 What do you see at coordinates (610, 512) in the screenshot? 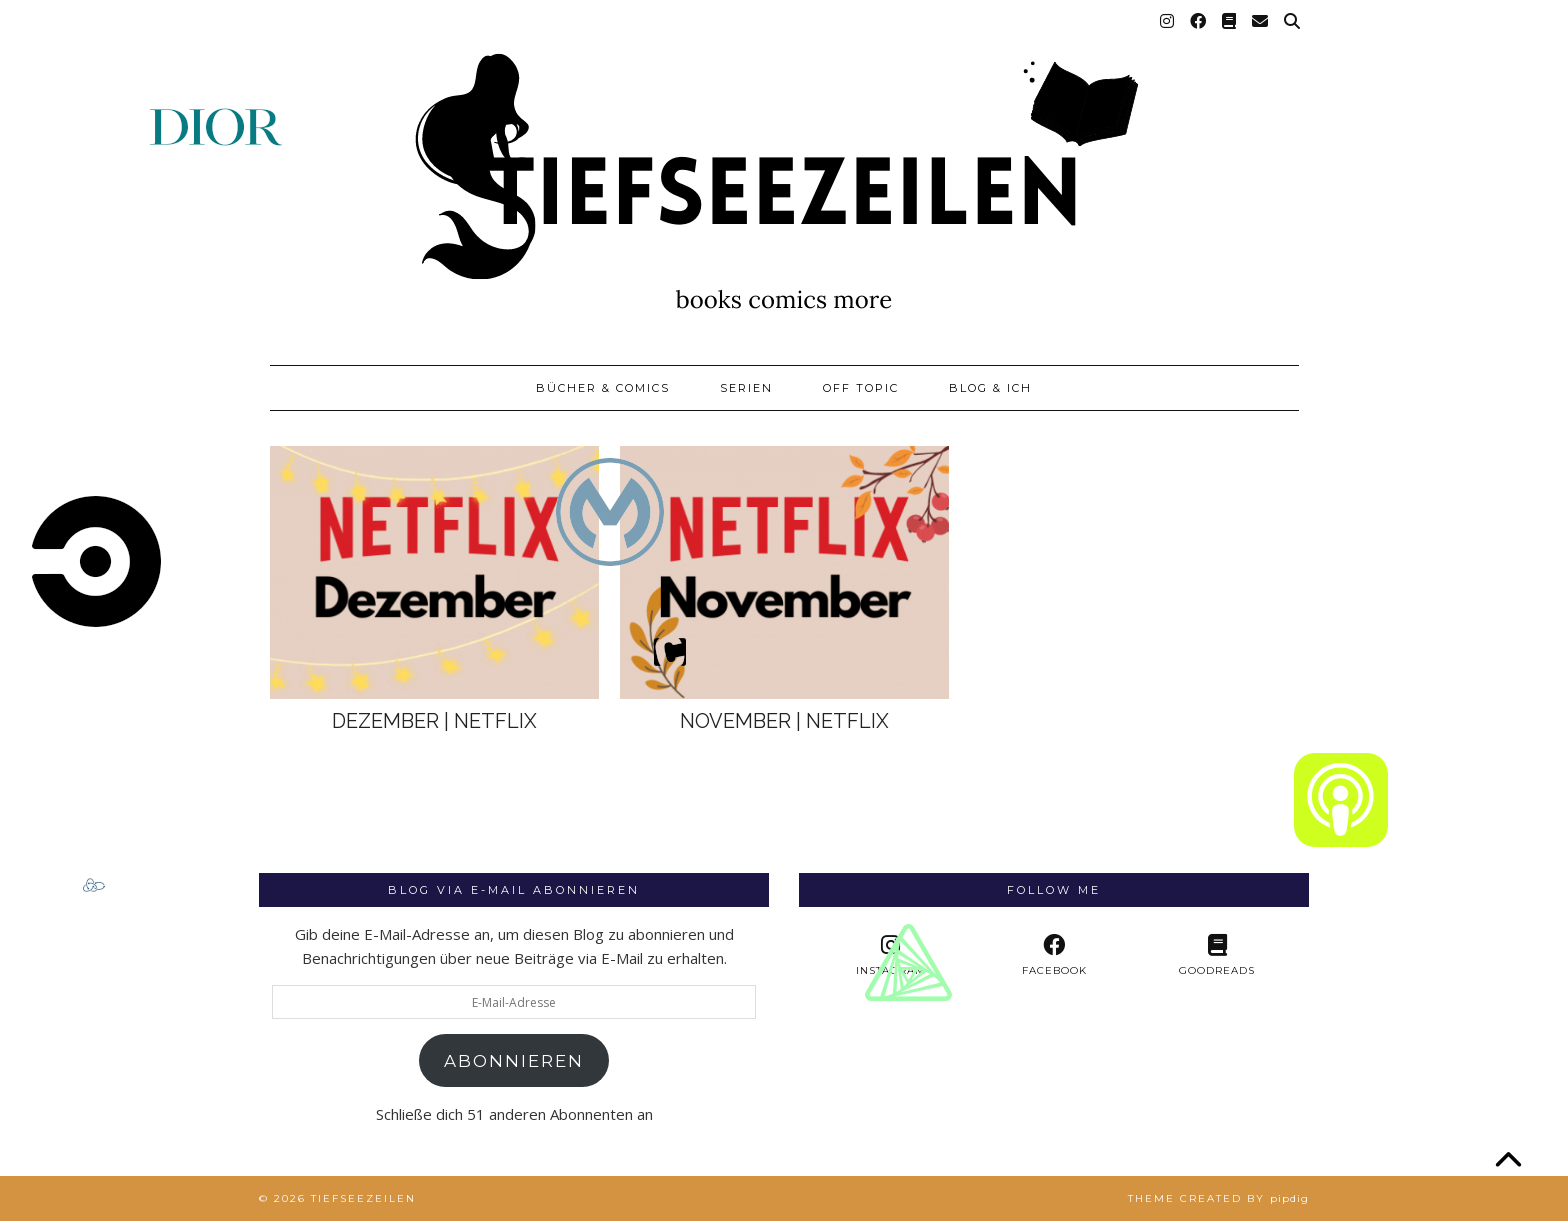
I see `mulesoft logo` at bounding box center [610, 512].